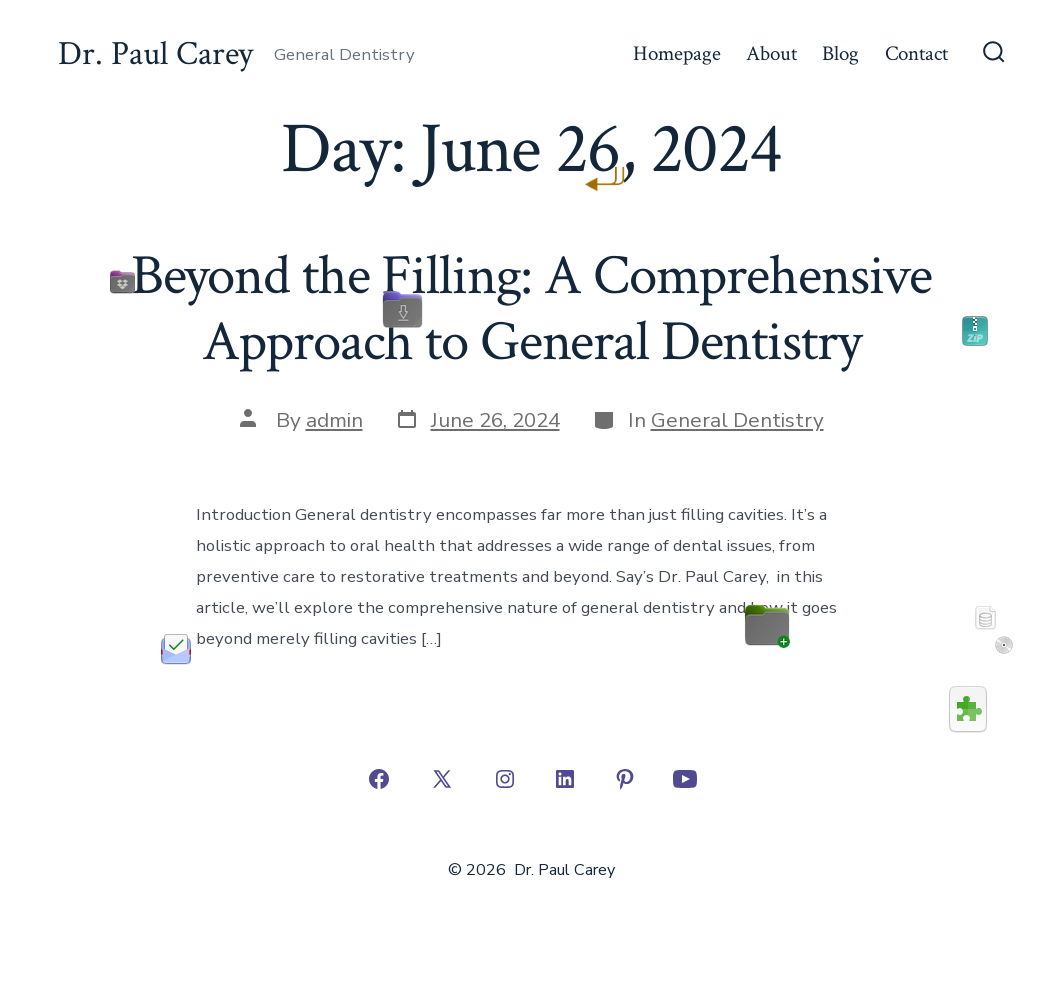 The image size is (1063, 982). I want to click on open your Dropbox folder, so click(122, 281).